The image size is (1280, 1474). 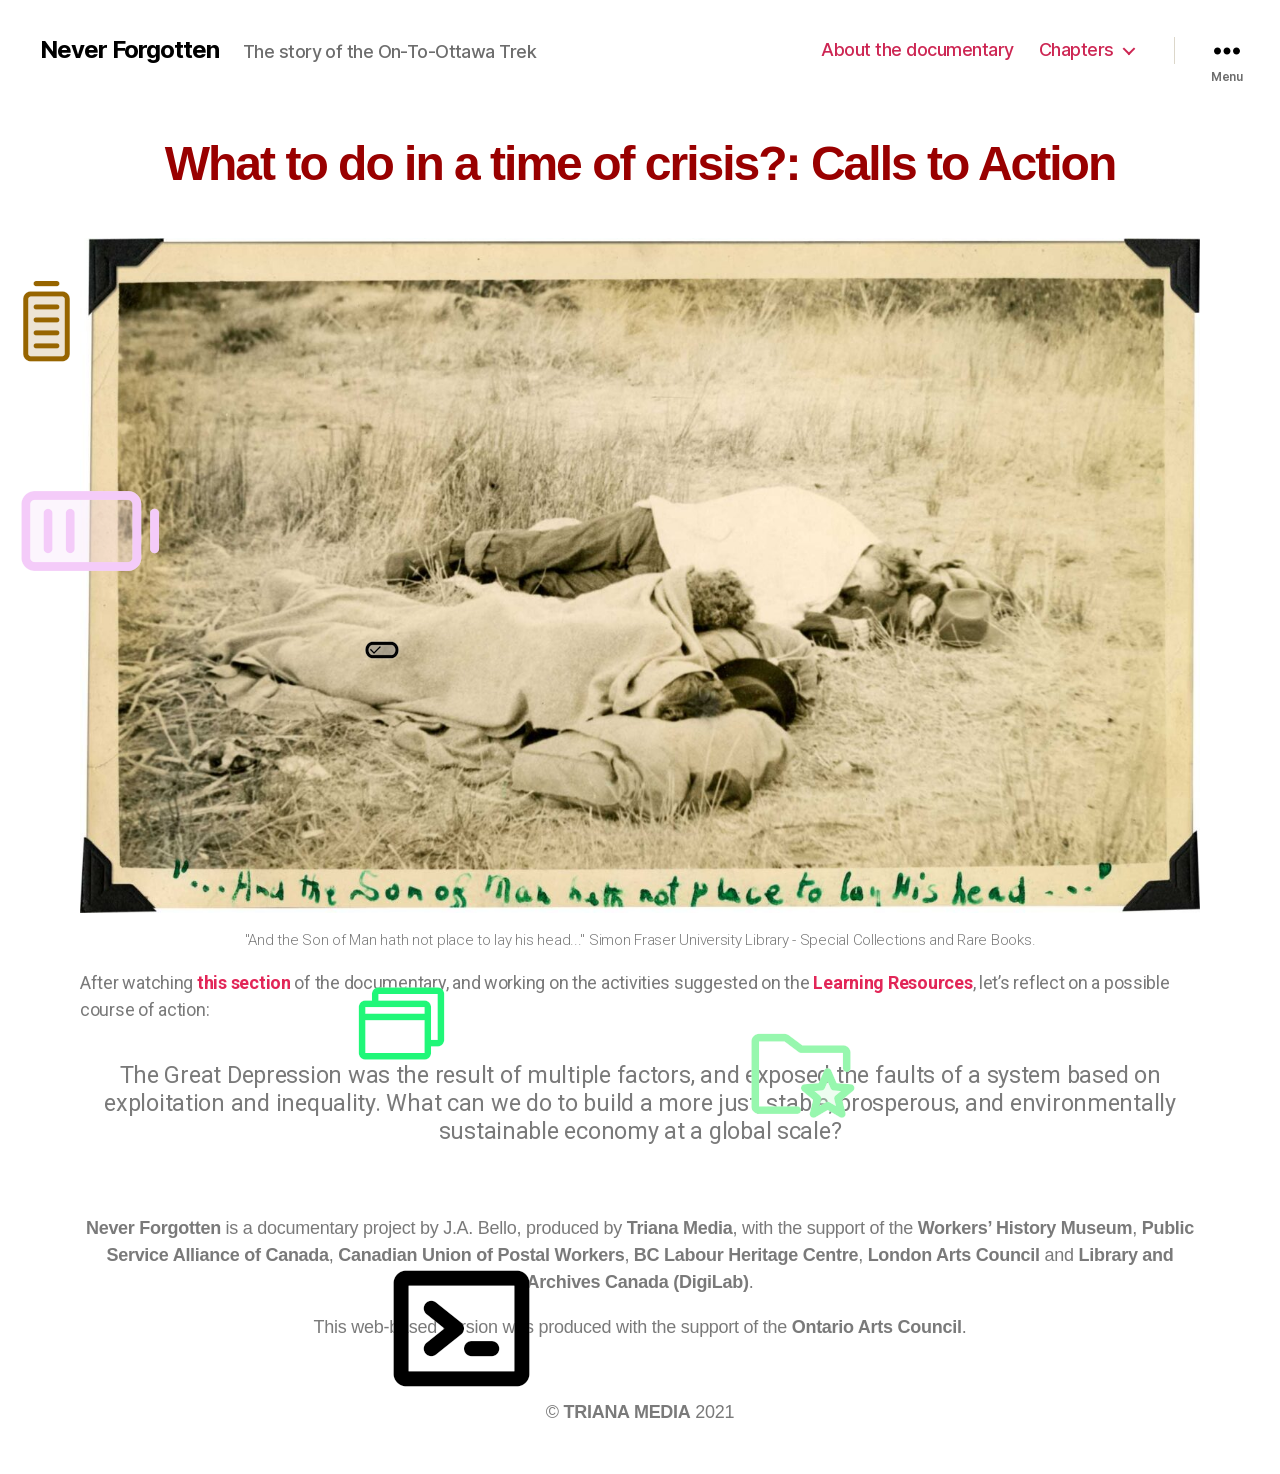 I want to click on open multiple browser windows, so click(x=401, y=1023).